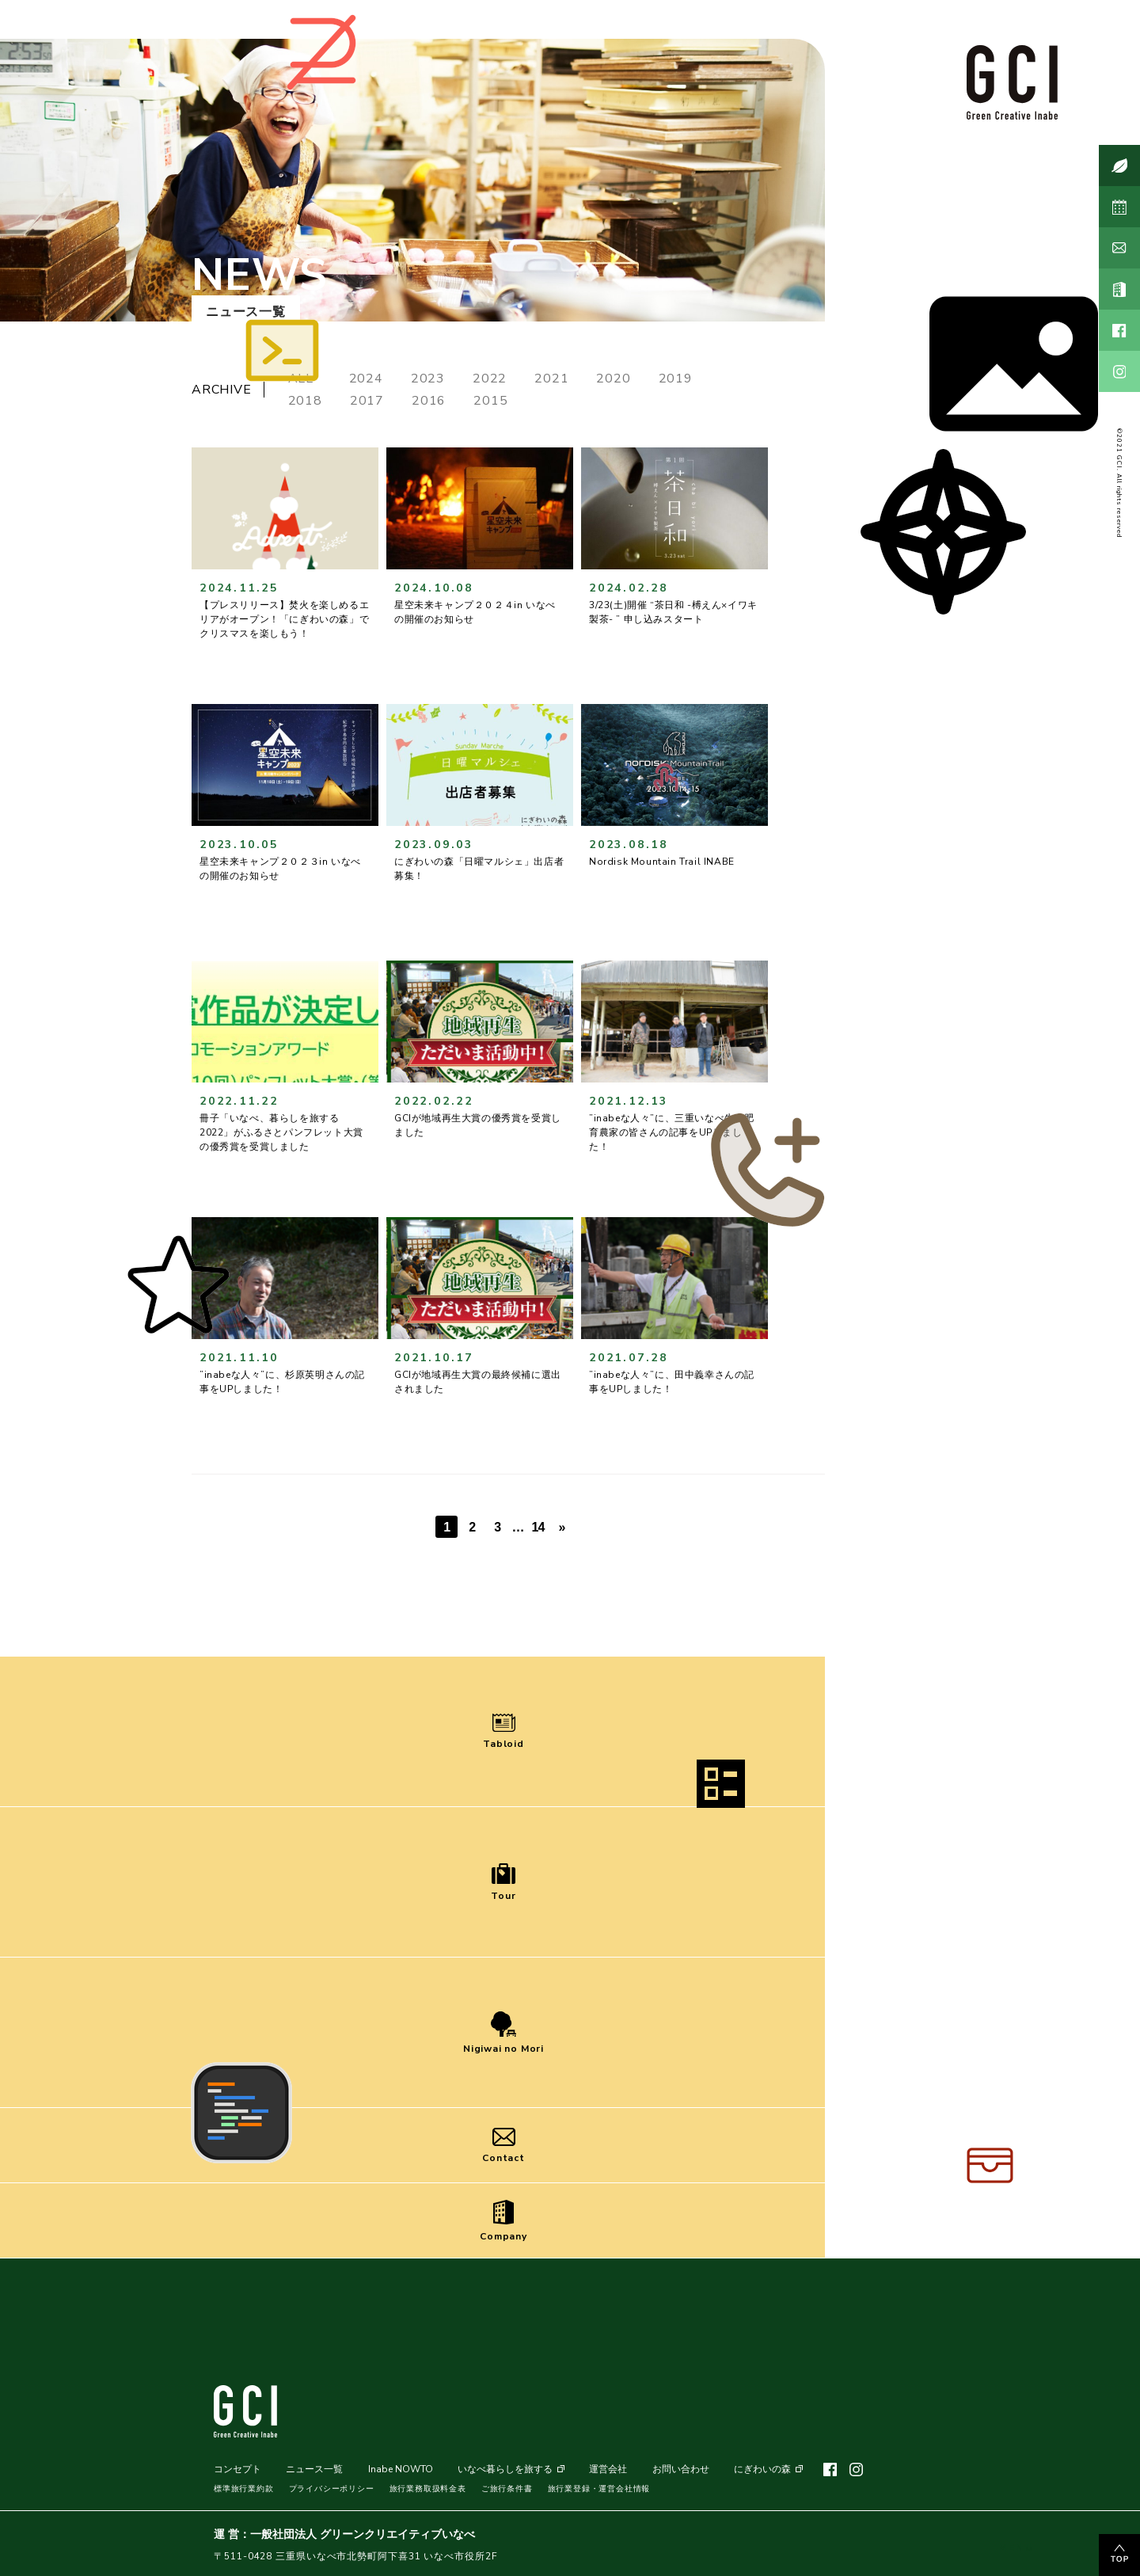  What do you see at coordinates (666, 778) in the screenshot?
I see `tap to interact with this element` at bounding box center [666, 778].